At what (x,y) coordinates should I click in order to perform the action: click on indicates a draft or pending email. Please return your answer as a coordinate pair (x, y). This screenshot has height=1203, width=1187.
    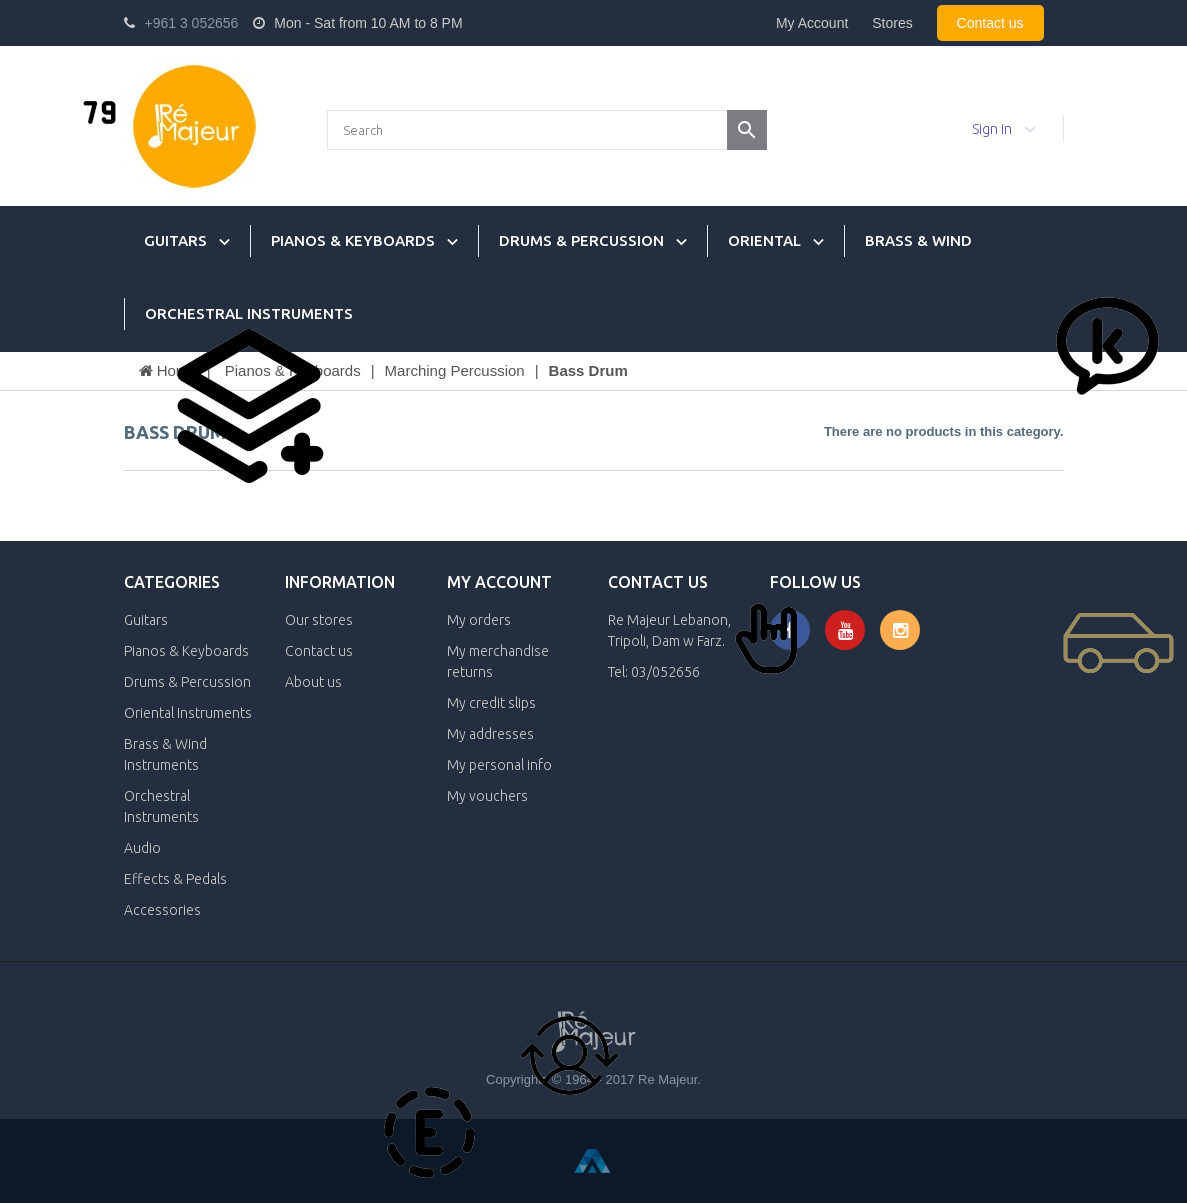
    Looking at the image, I should click on (429, 1132).